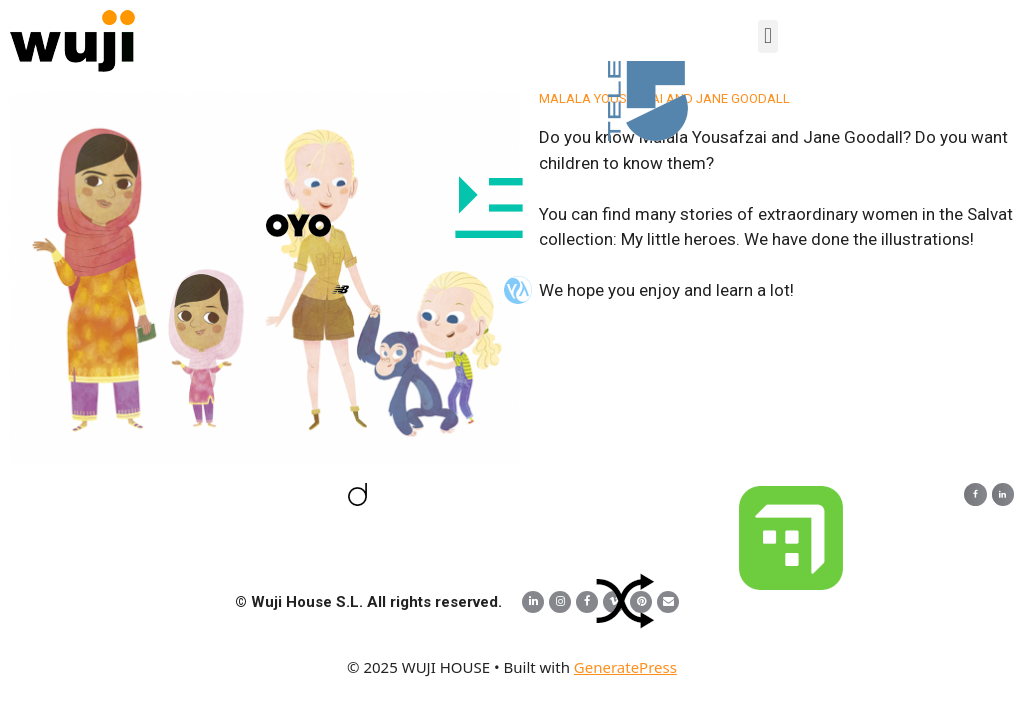  What do you see at coordinates (518, 290) in the screenshot?
I see `indicates a project built with common lisp` at bounding box center [518, 290].